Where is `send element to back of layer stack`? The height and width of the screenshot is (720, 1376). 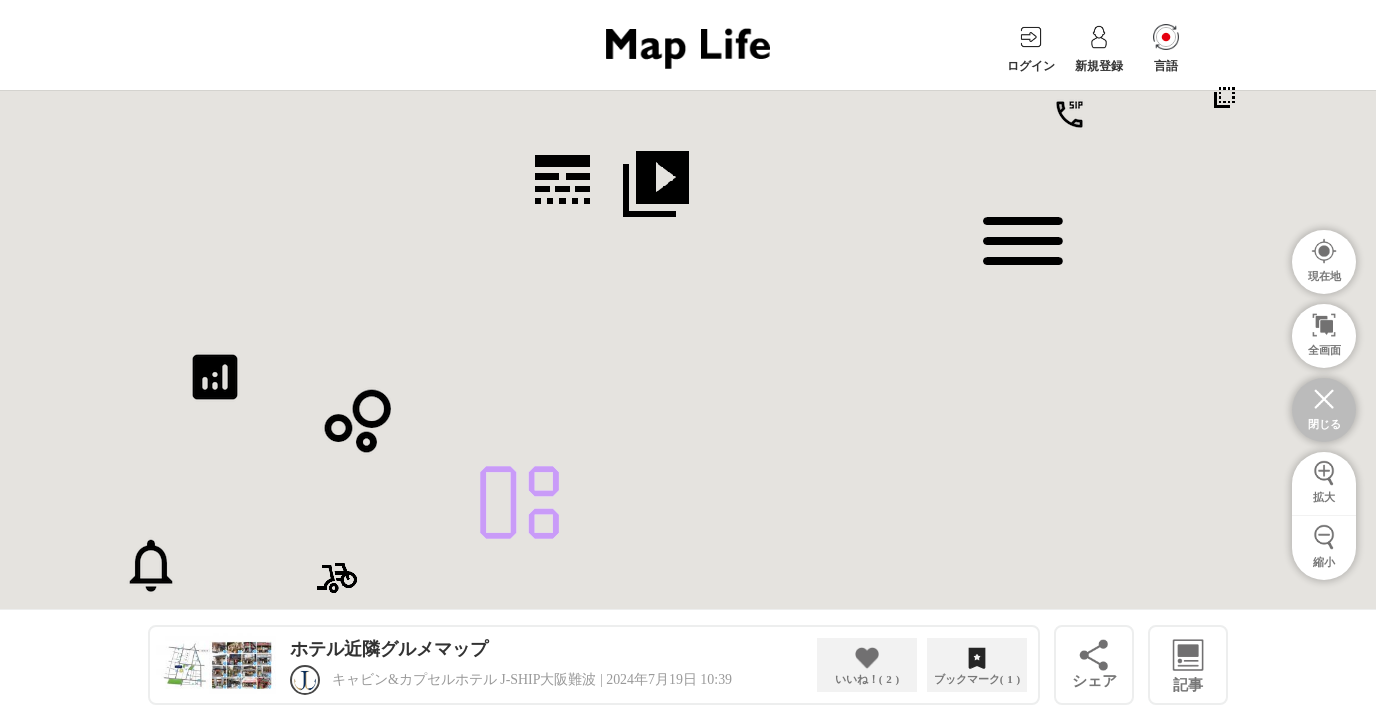
send element to back of layer stack is located at coordinates (1224, 97).